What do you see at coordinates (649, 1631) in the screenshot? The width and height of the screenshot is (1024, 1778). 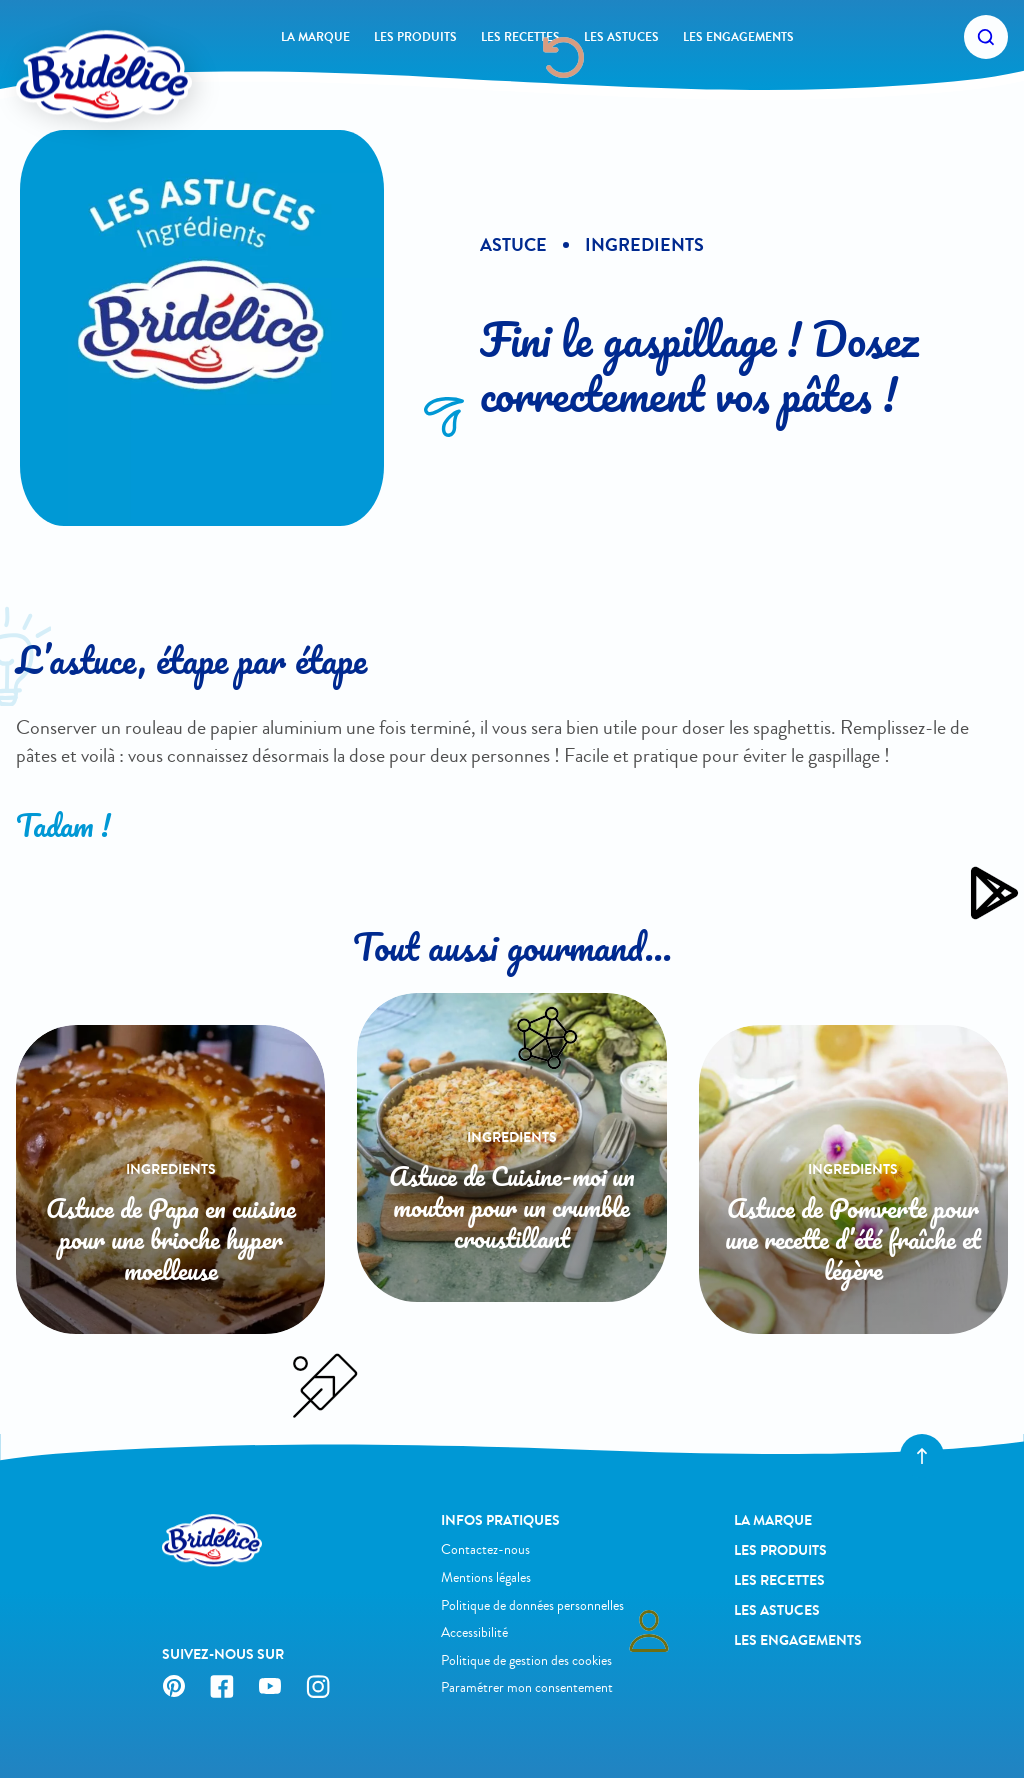 I see `view your profile` at bounding box center [649, 1631].